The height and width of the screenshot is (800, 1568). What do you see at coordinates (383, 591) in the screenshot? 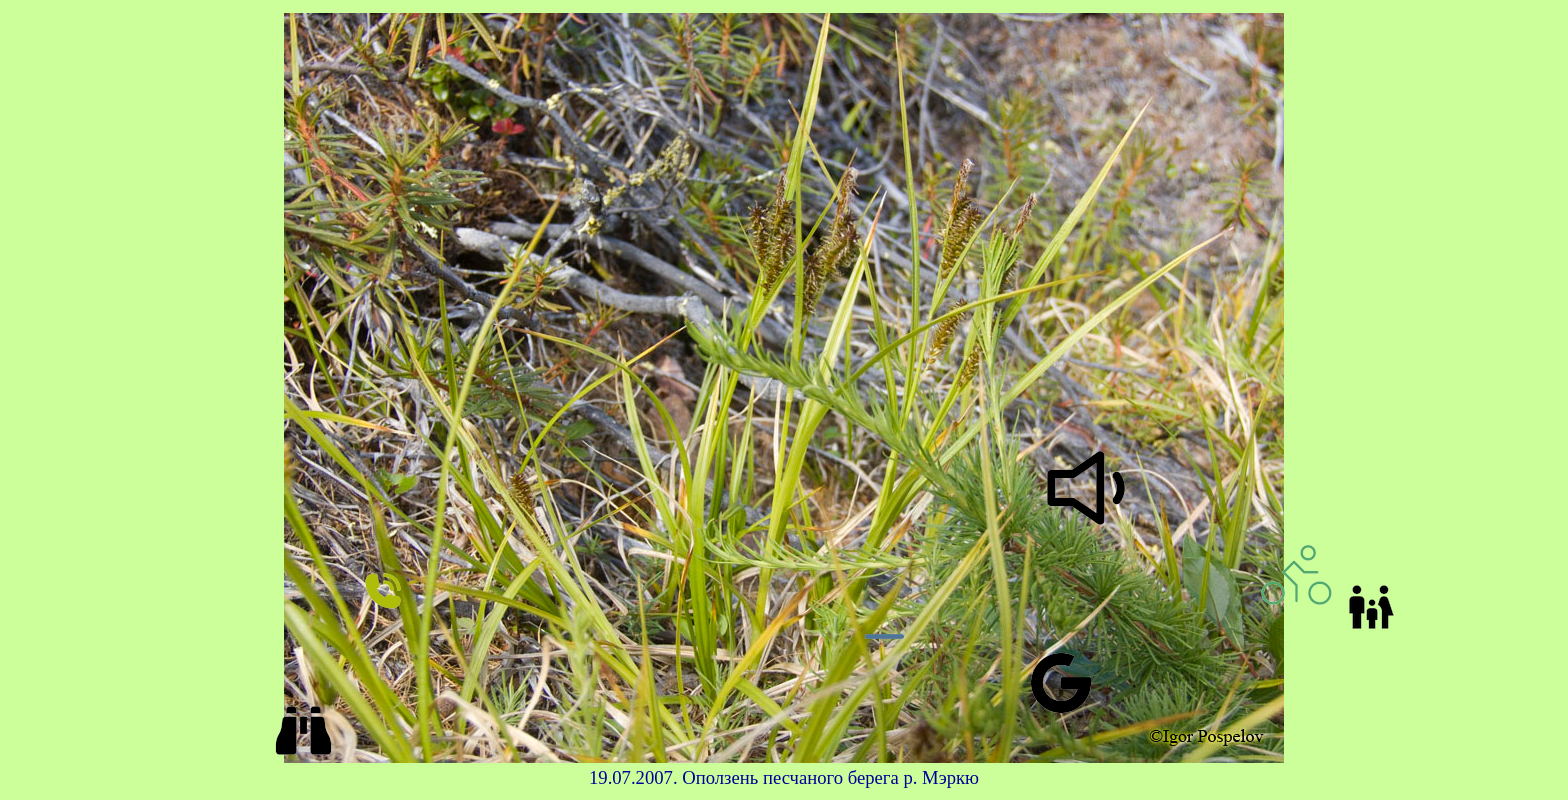
I see `make a phone call` at bounding box center [383, 591].